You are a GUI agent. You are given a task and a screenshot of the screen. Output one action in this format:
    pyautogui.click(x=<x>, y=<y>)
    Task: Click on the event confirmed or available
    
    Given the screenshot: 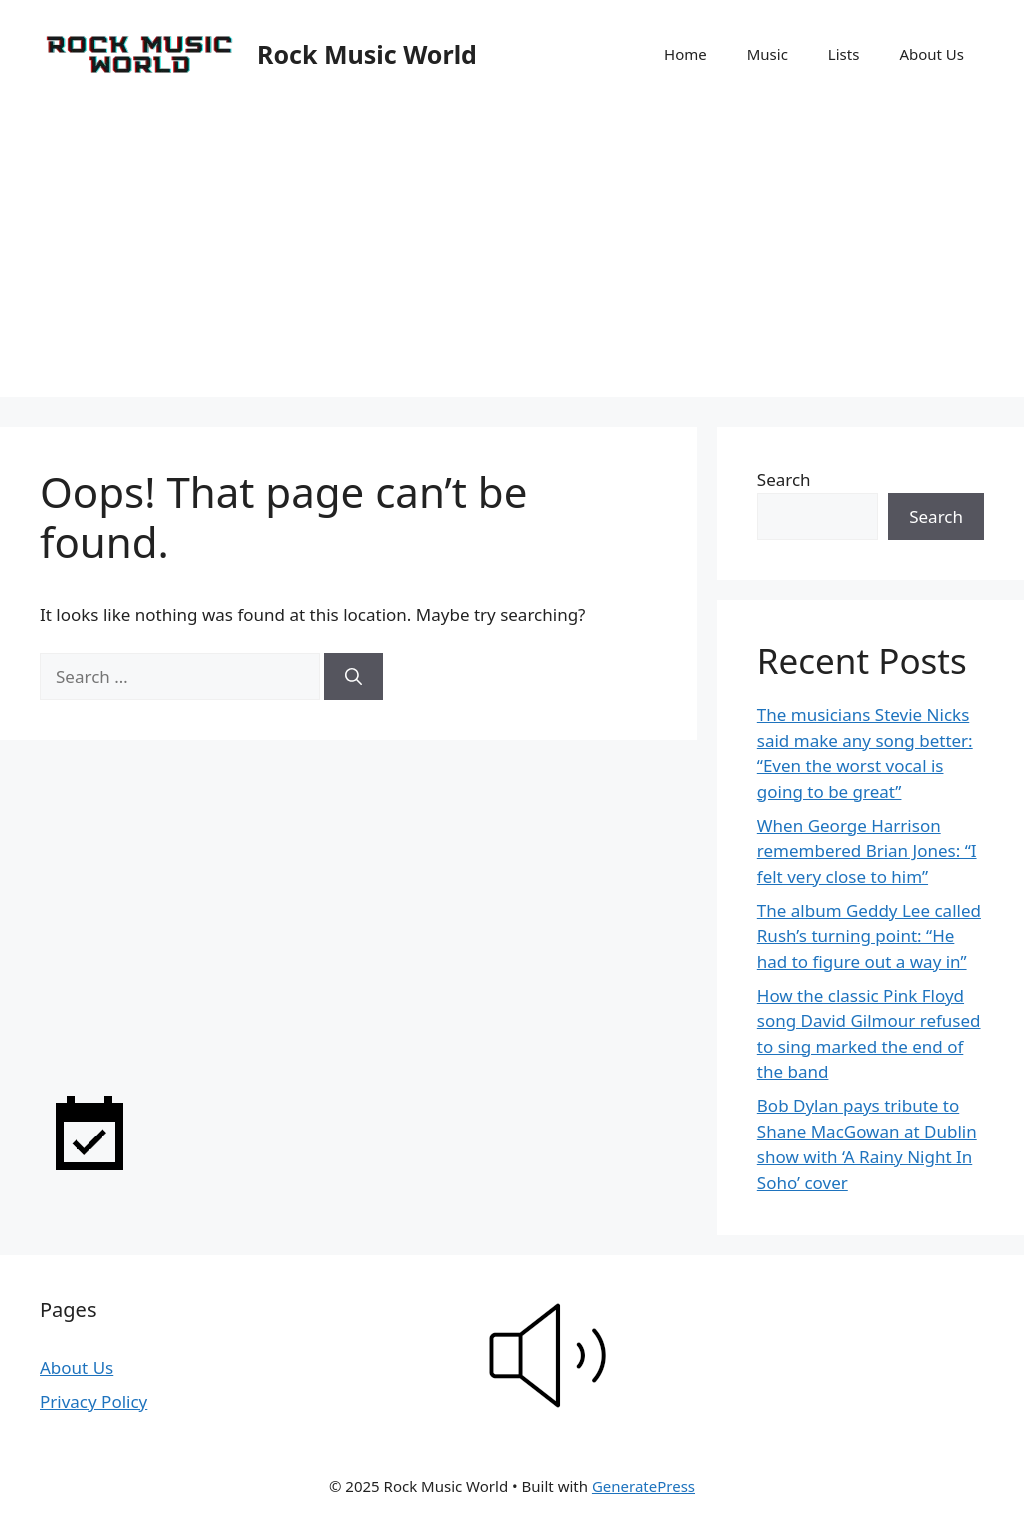 What is the action you would take?
    pyautogui.click(x=89, y=1136)
    